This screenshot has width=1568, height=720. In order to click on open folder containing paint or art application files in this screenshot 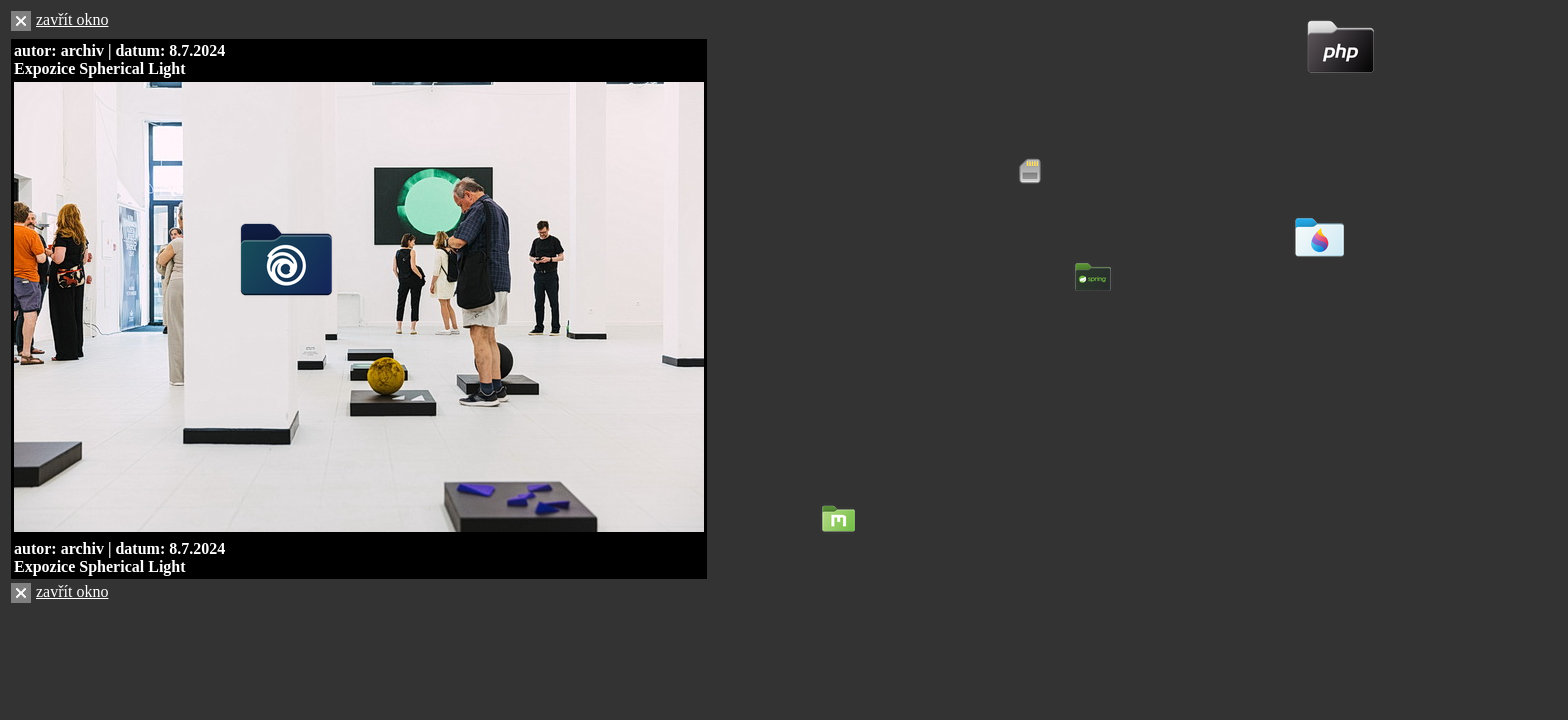, I will do `click(1319, 238)`.